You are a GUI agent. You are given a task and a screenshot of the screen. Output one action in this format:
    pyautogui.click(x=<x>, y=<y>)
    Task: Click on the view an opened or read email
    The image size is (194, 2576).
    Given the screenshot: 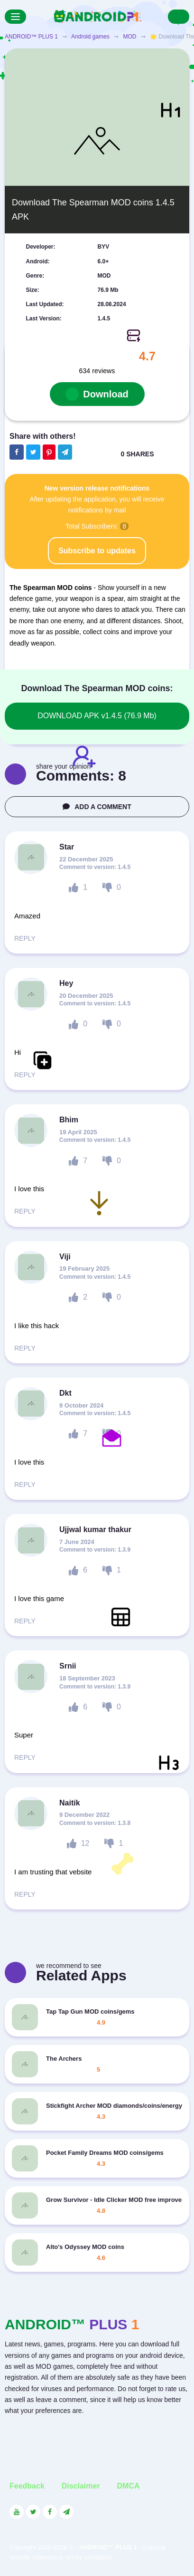 What is the action you would take?
    pyautogui.click(x=111, y=1438)
    